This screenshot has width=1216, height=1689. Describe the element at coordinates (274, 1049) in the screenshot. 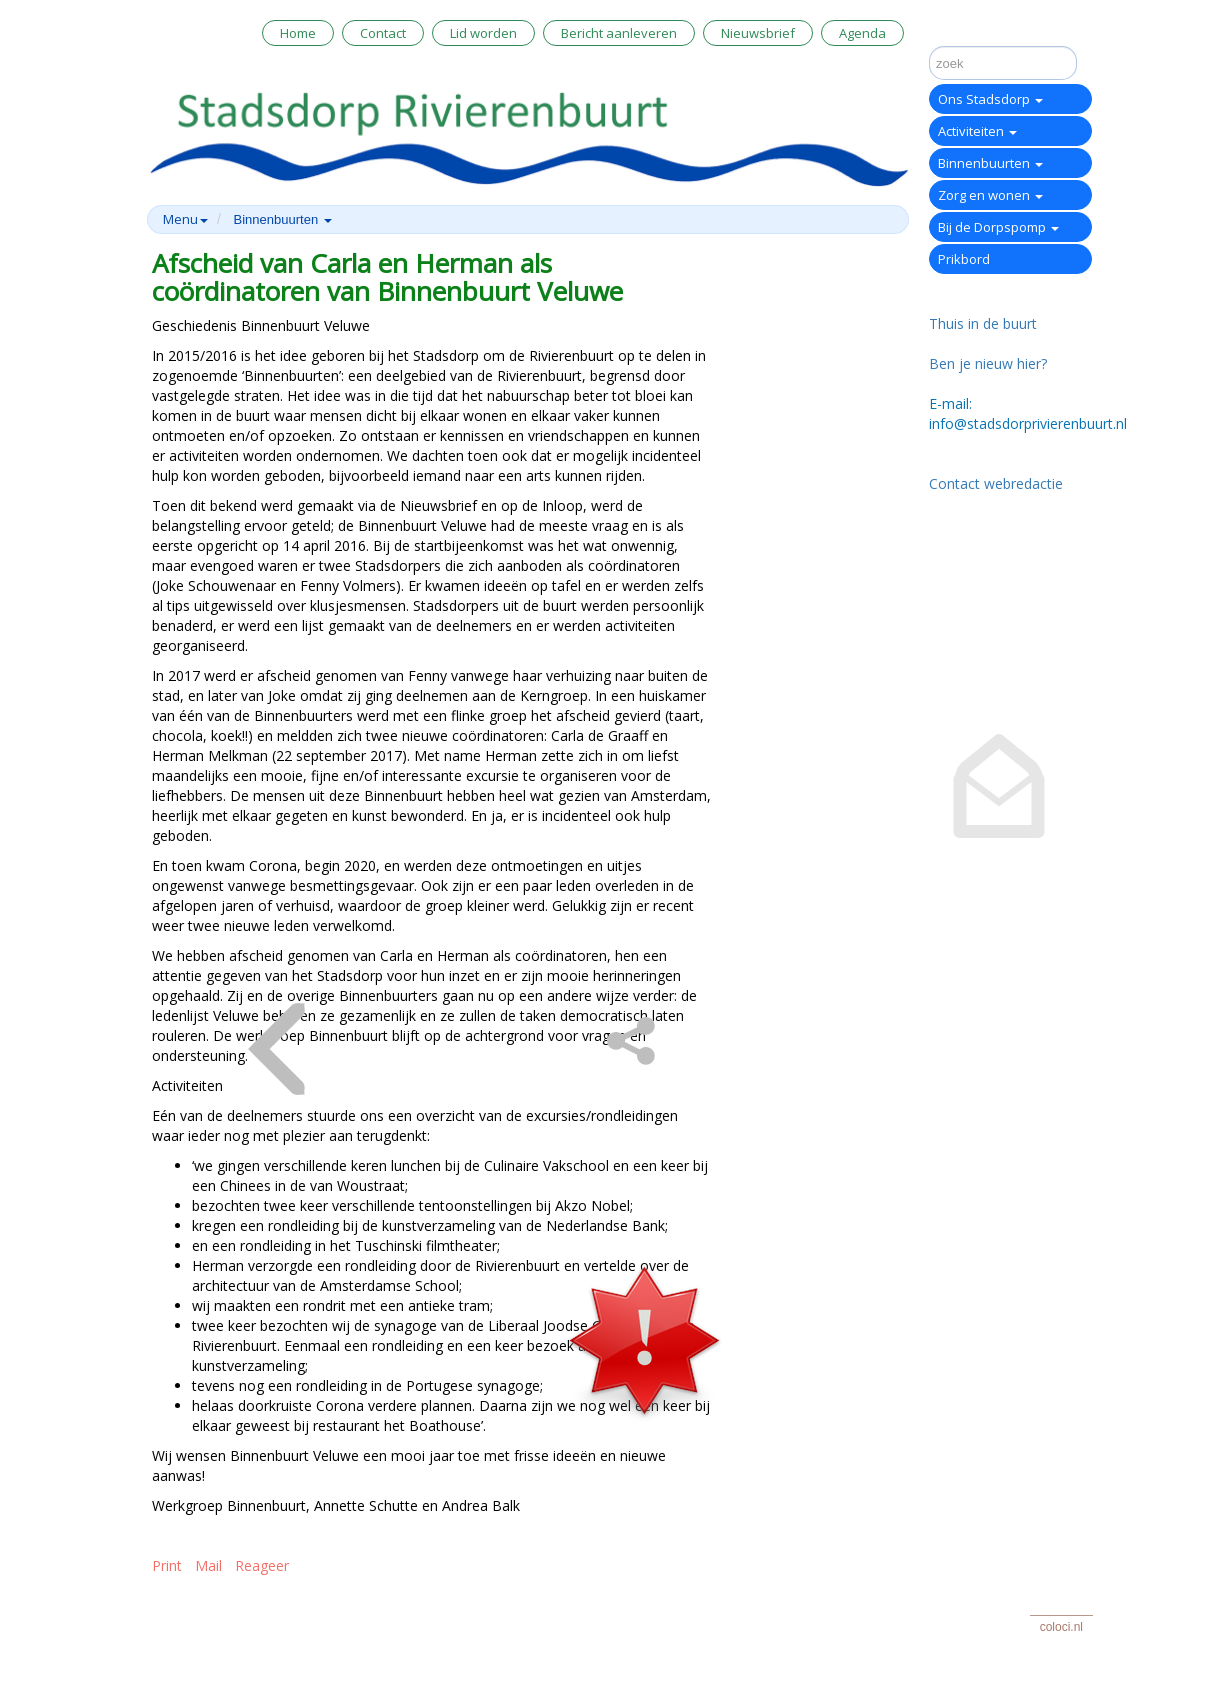

I see `go back to the previous screen` at that location.